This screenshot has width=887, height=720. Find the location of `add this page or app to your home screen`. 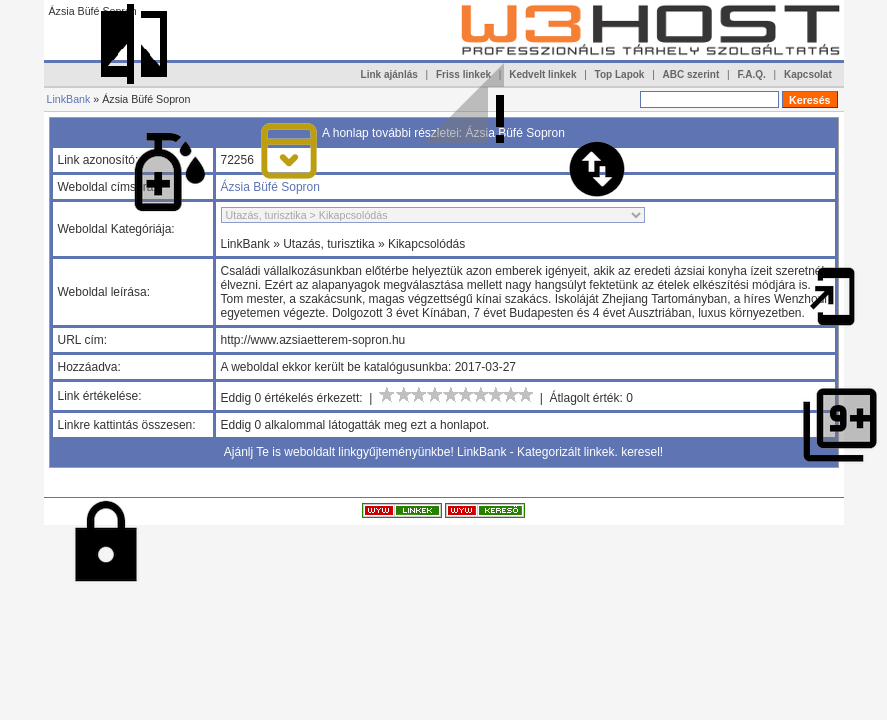

add this page or app to your home screen is located at coordinates (833, 296).